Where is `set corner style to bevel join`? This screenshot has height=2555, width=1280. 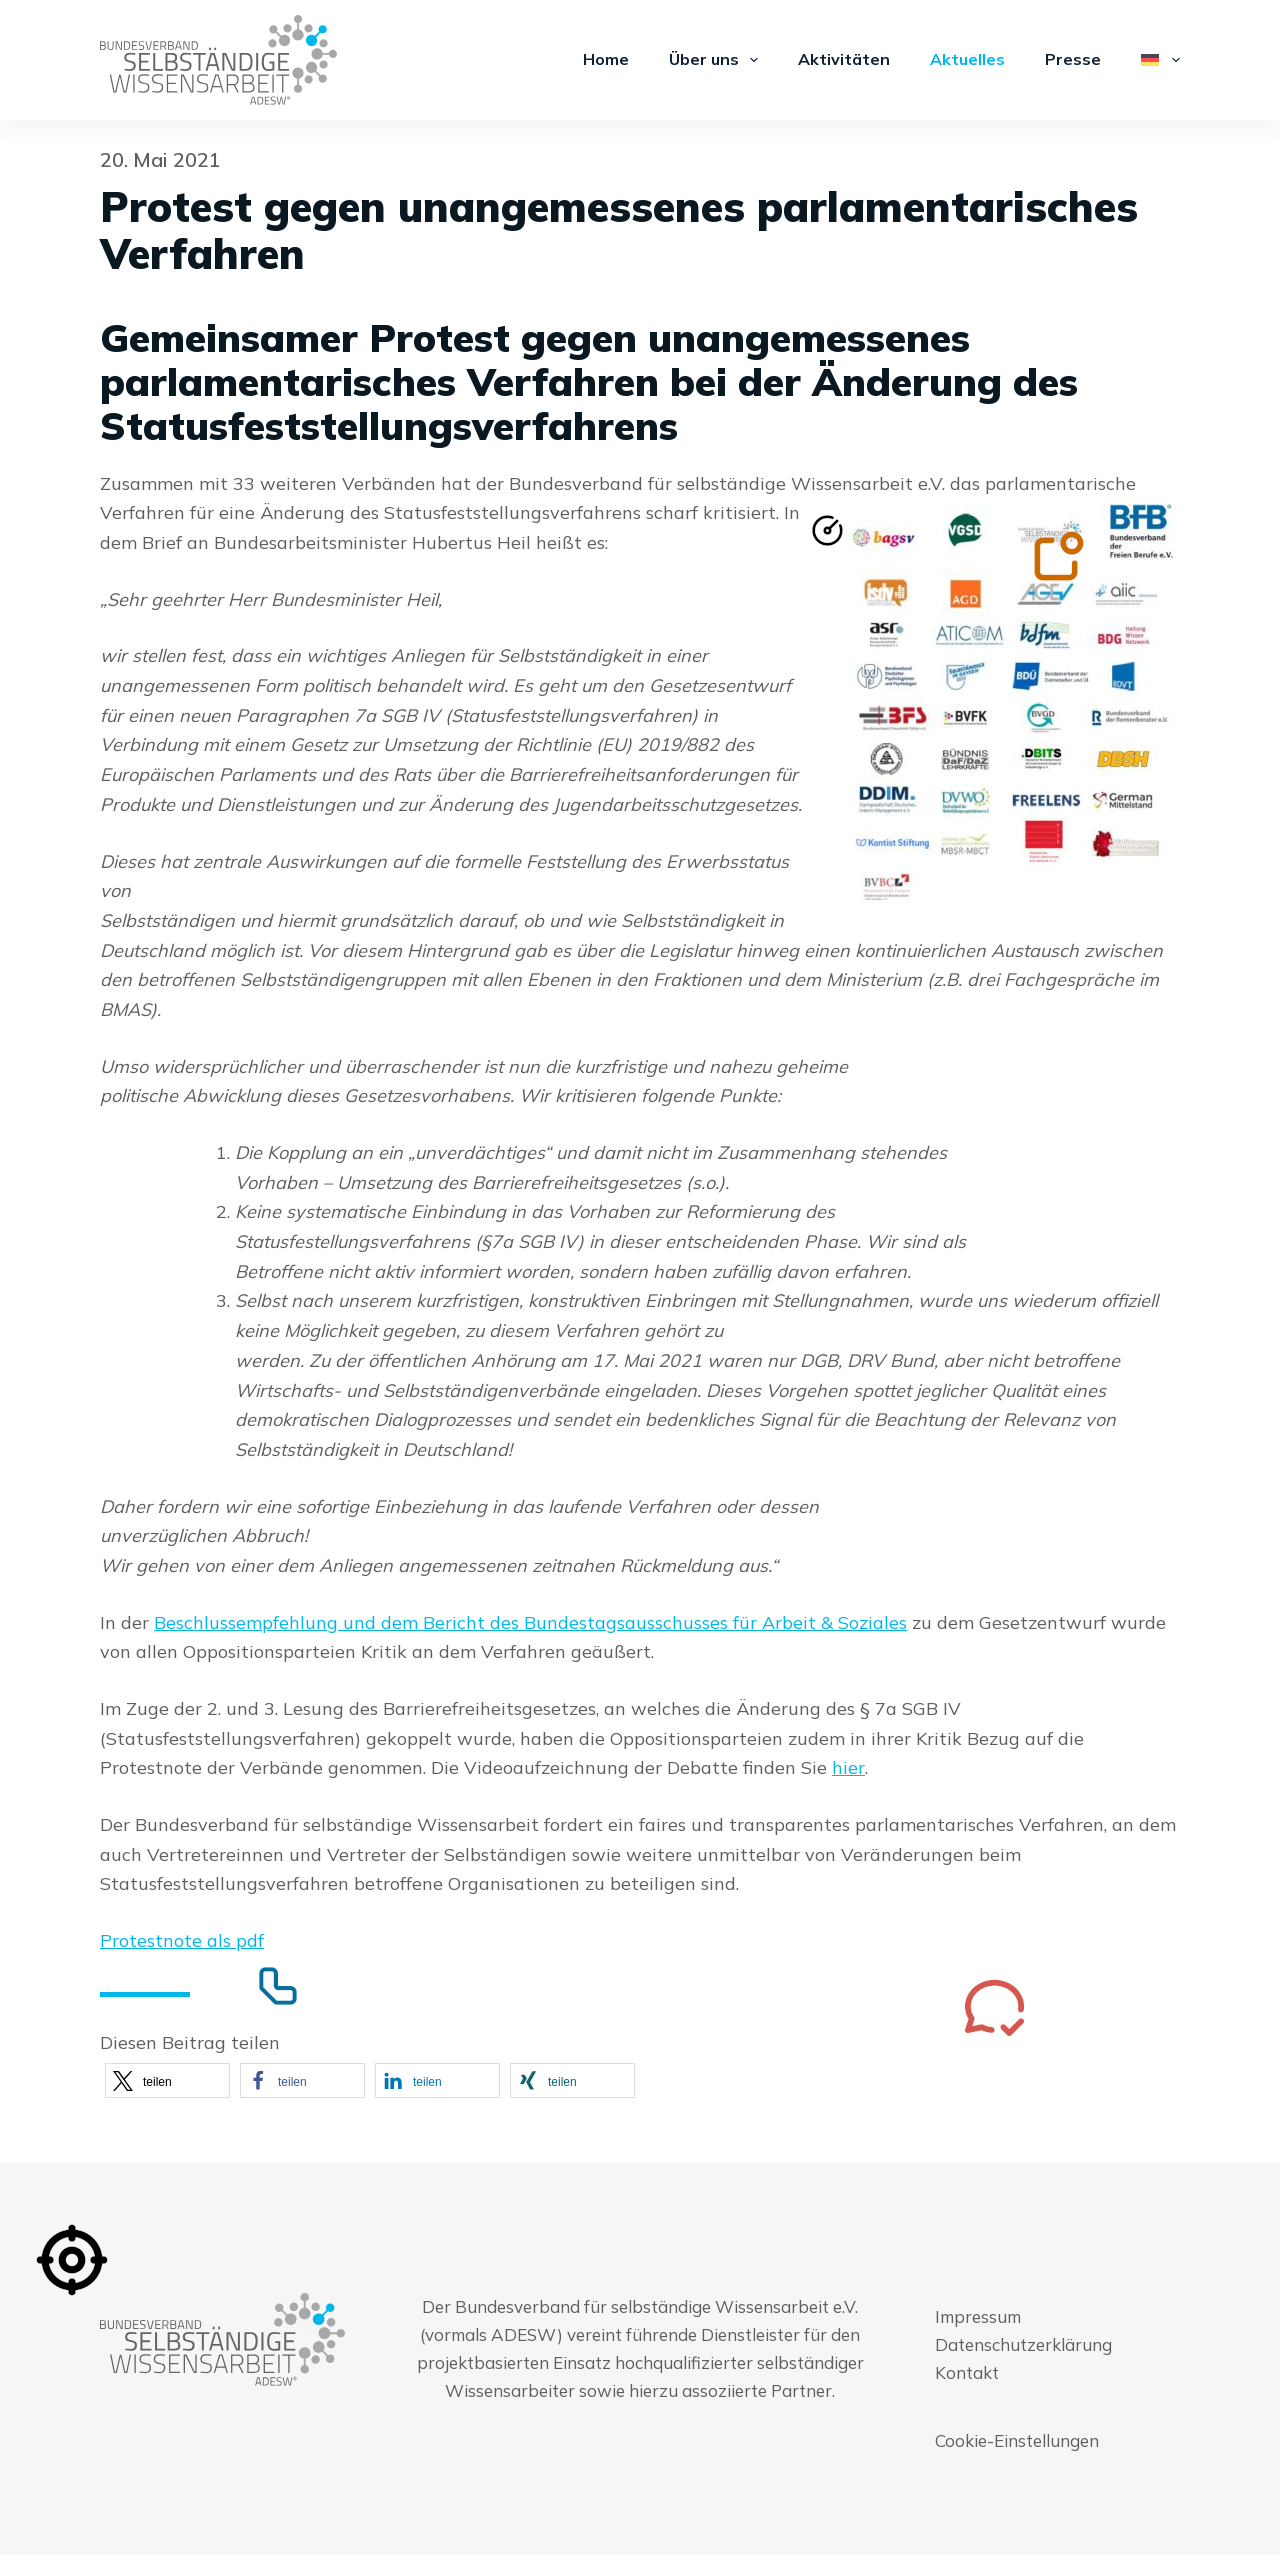
set corner style to bevel join is located at coordinates (278, 1986).